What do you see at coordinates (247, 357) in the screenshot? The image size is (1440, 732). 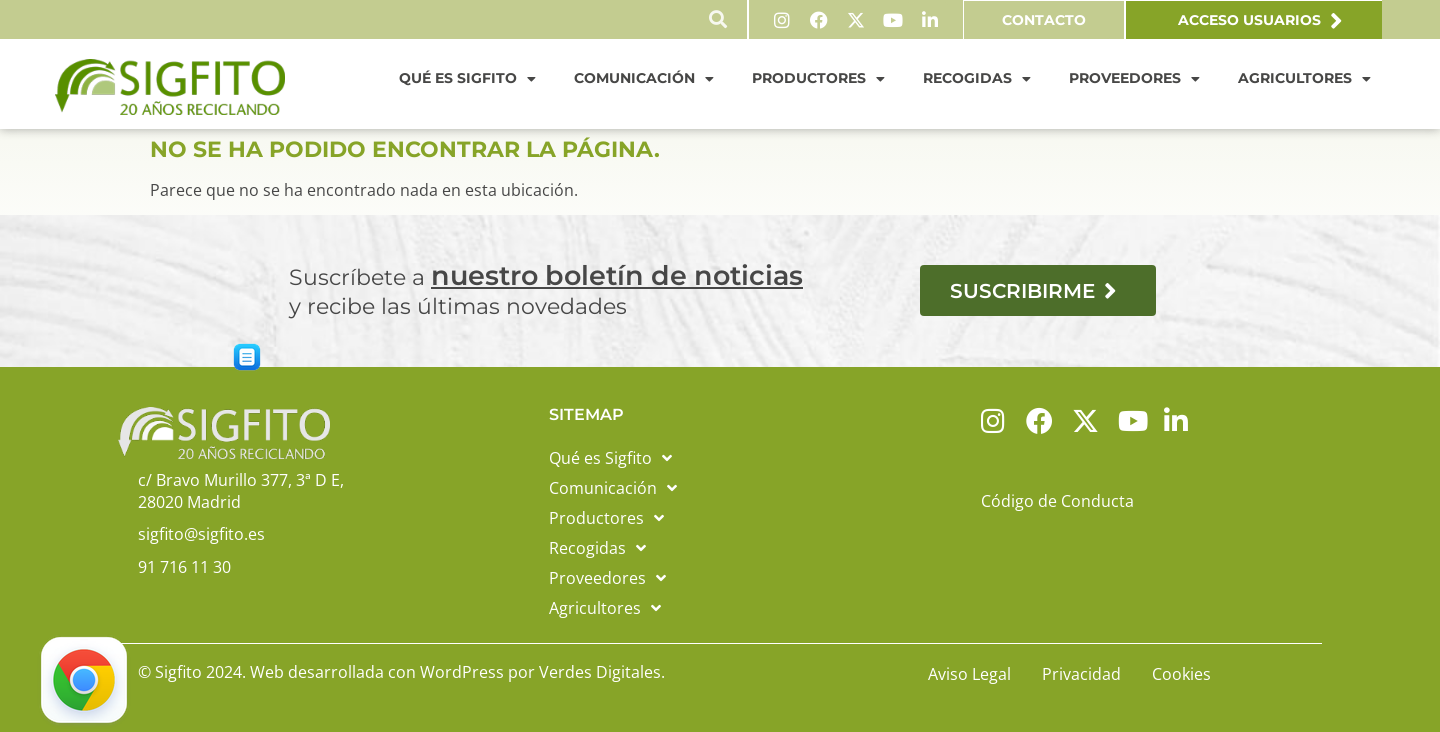 I see `open notes or documents app` at bounding box center [247, 357].